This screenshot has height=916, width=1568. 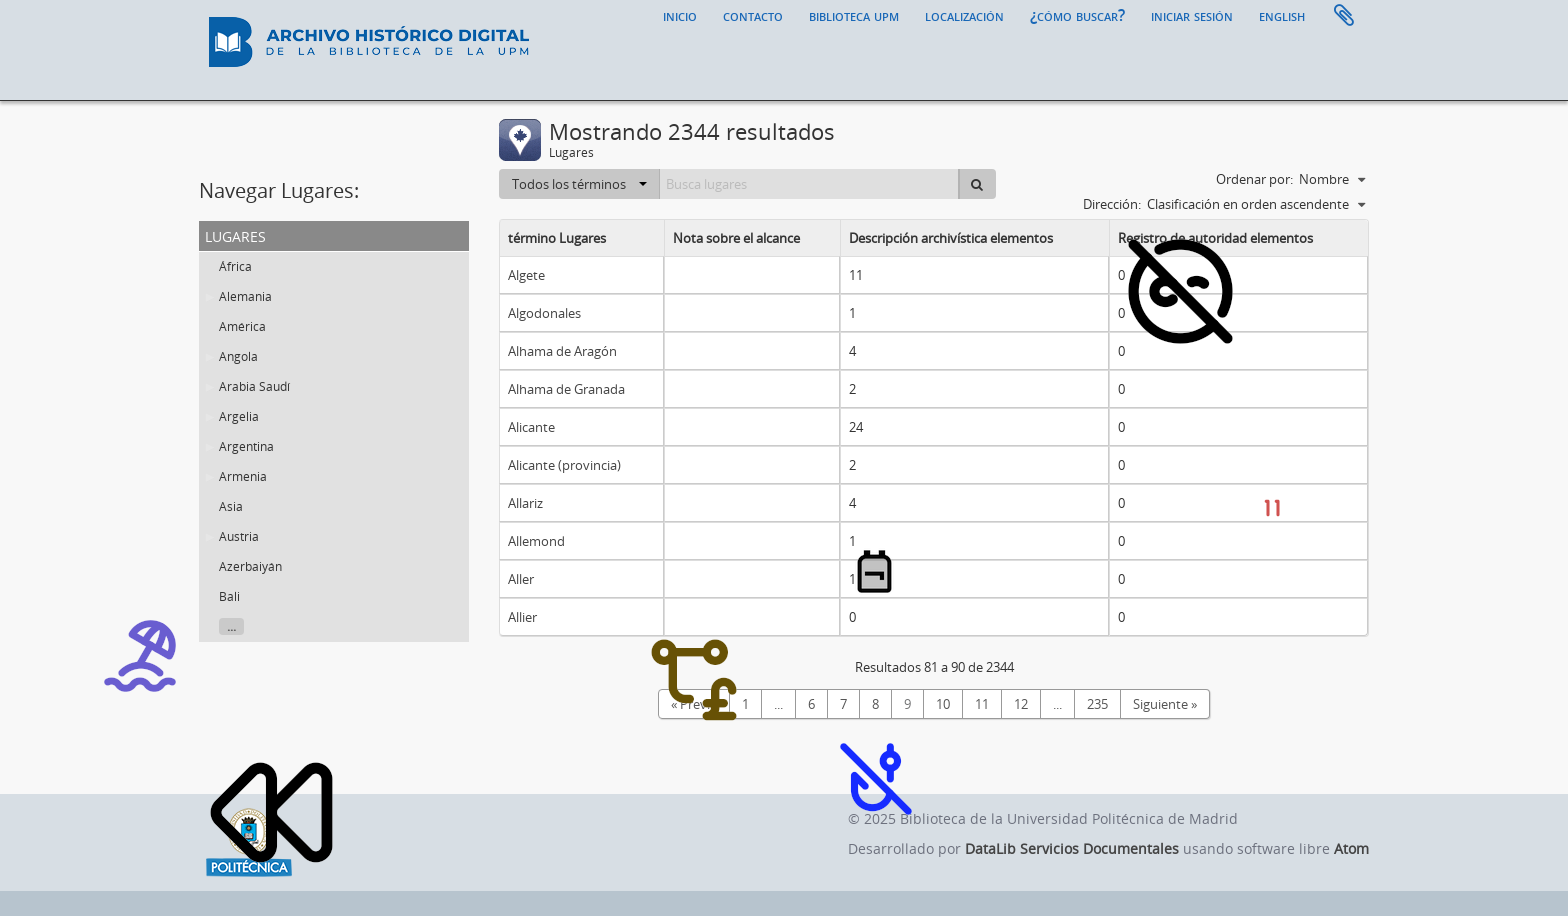 What do you see at coordinates (140, 656) in the screenshot?
I see `view beach or coastal locations` at bounding box center [140, 656].